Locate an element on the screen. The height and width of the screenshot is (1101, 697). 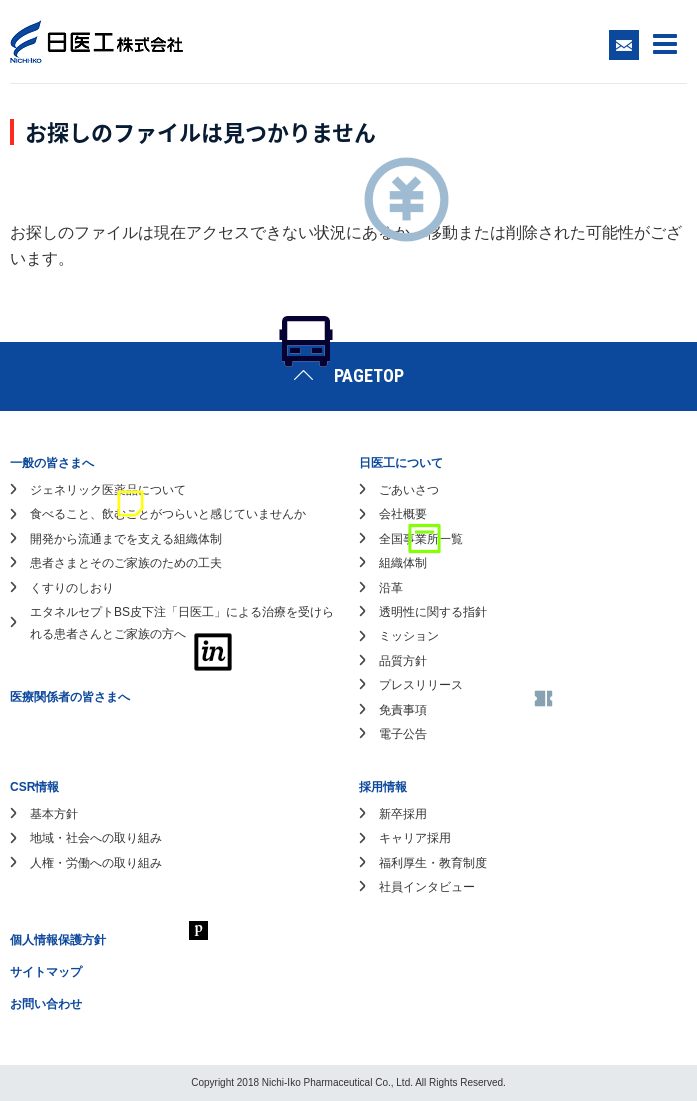
view public transit options is located at coordinates (306, 340).